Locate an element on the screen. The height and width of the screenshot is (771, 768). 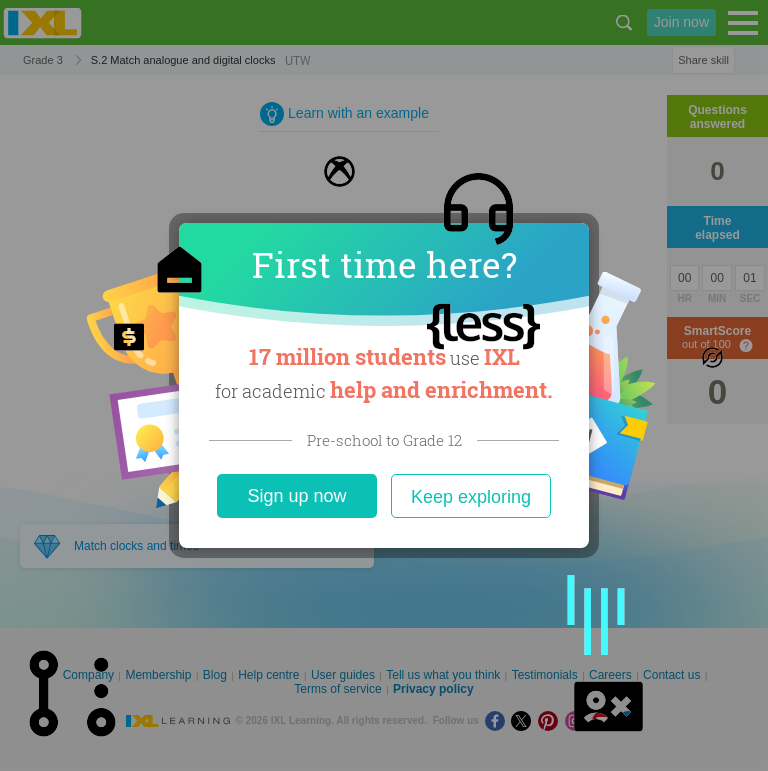
indicates an expired pass or credential is located at coordinates (608, 706).